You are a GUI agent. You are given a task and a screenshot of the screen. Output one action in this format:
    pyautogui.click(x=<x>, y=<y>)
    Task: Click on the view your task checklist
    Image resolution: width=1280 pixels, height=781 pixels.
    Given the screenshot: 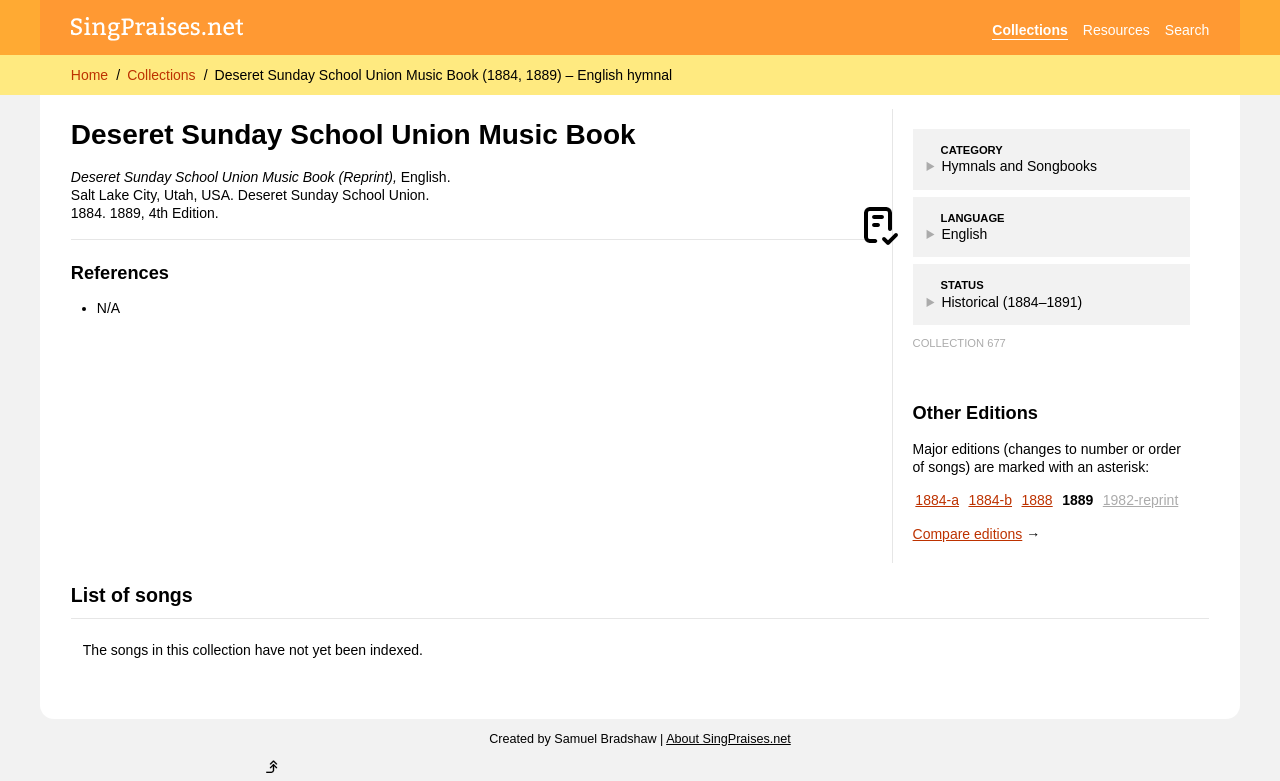 What is the action you would take?
    pyautogui.click(x=880, y=225)
    